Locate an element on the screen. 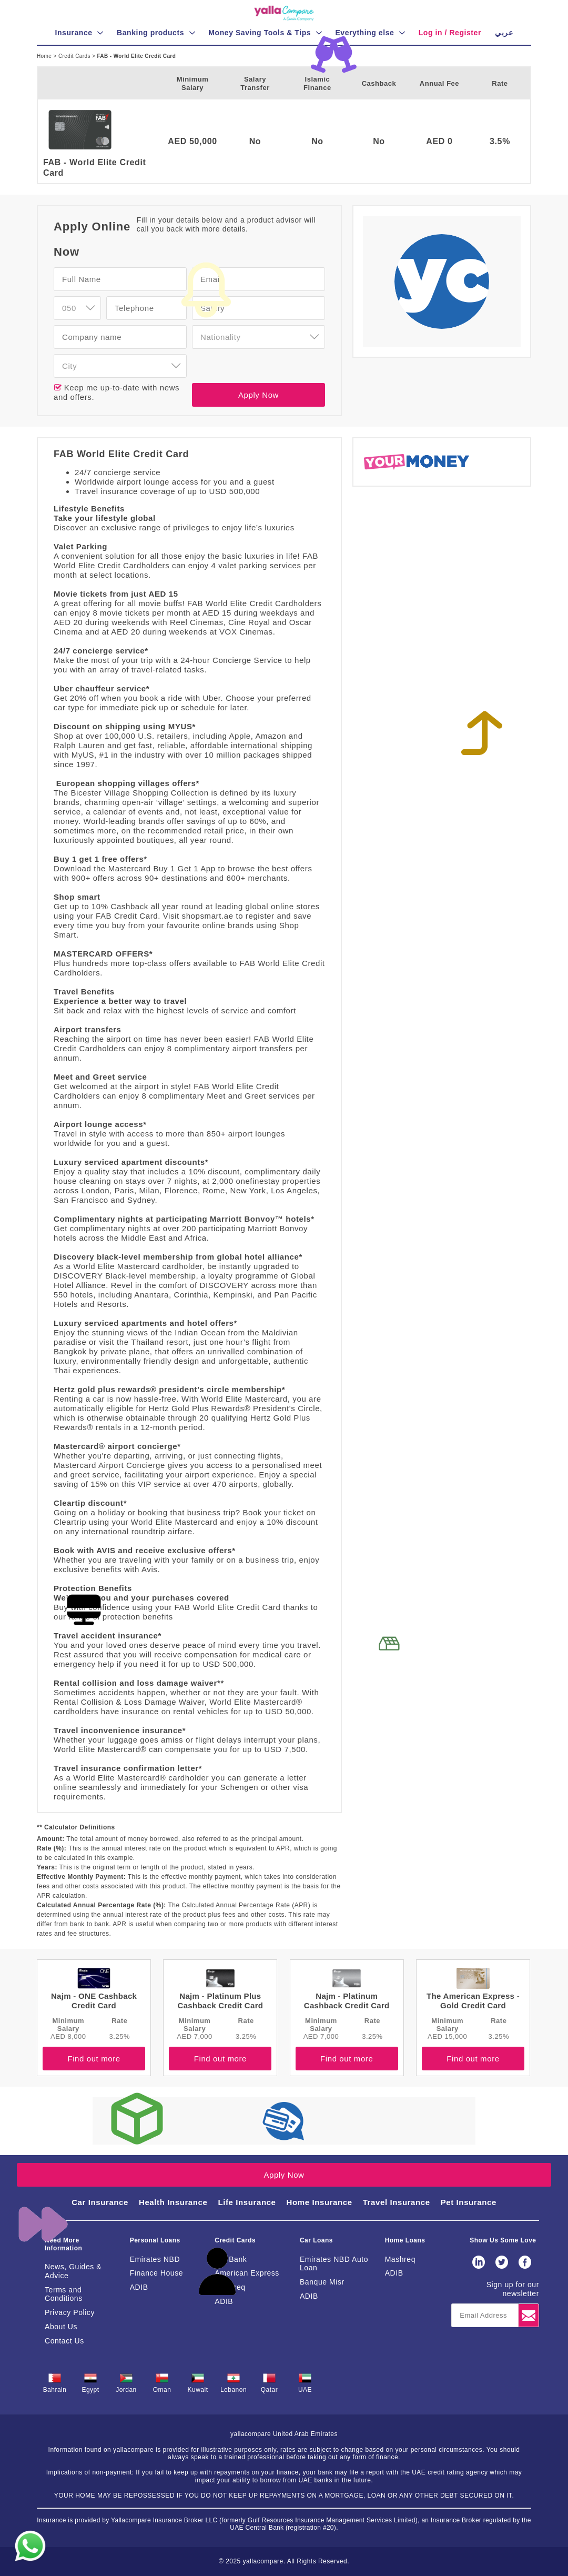 The height and width of the screenshot is (2576, 568). view 3D model or object is located at coordinates (137, 2118).